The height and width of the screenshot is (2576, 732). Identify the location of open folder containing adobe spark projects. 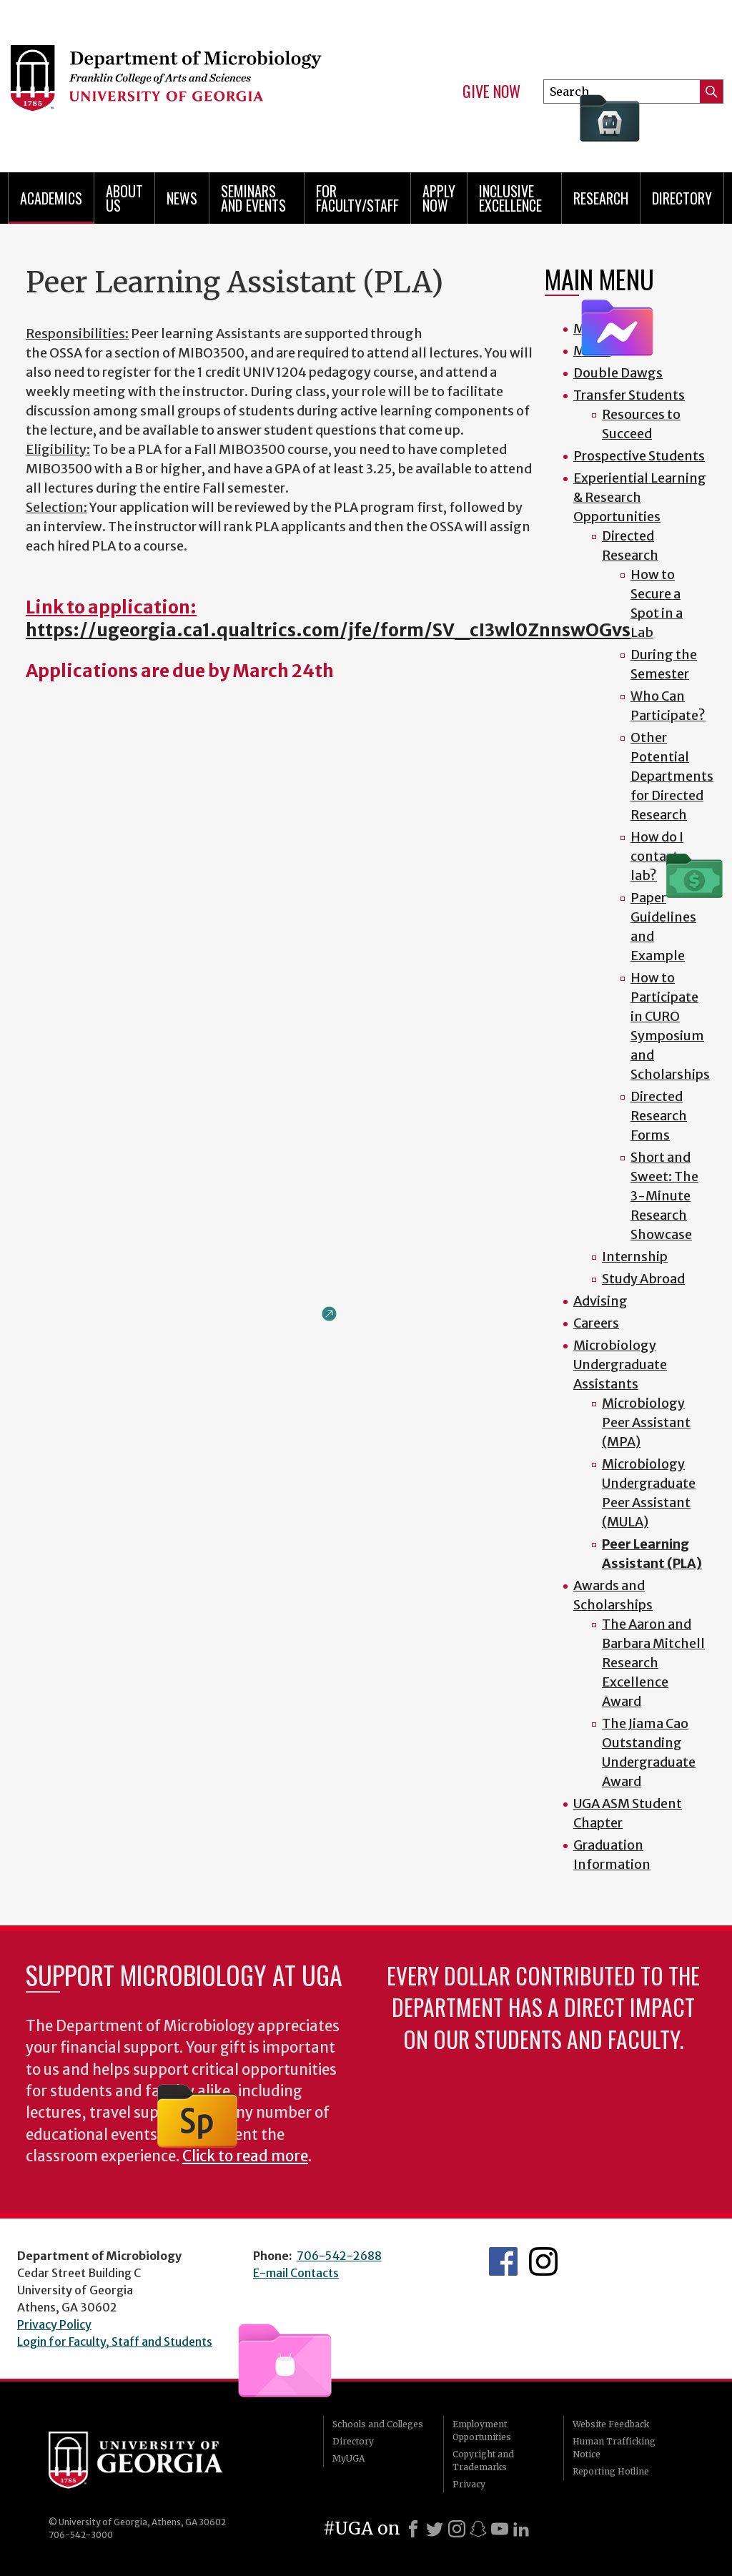
(197, 2118).